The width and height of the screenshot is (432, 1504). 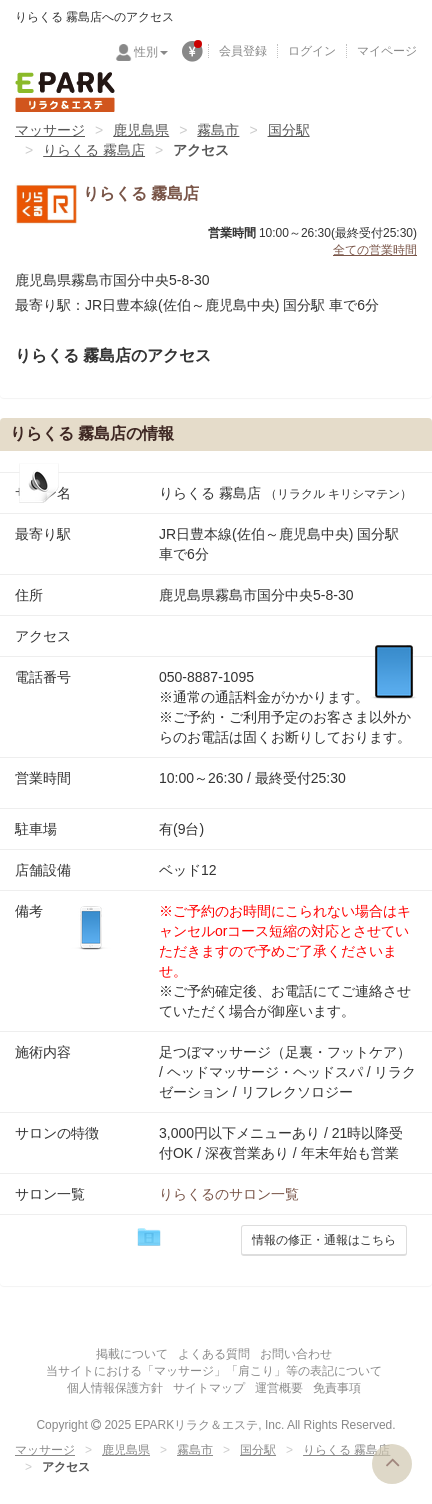 I want to click on iPad Air device icon, so click(x=394, y=672).